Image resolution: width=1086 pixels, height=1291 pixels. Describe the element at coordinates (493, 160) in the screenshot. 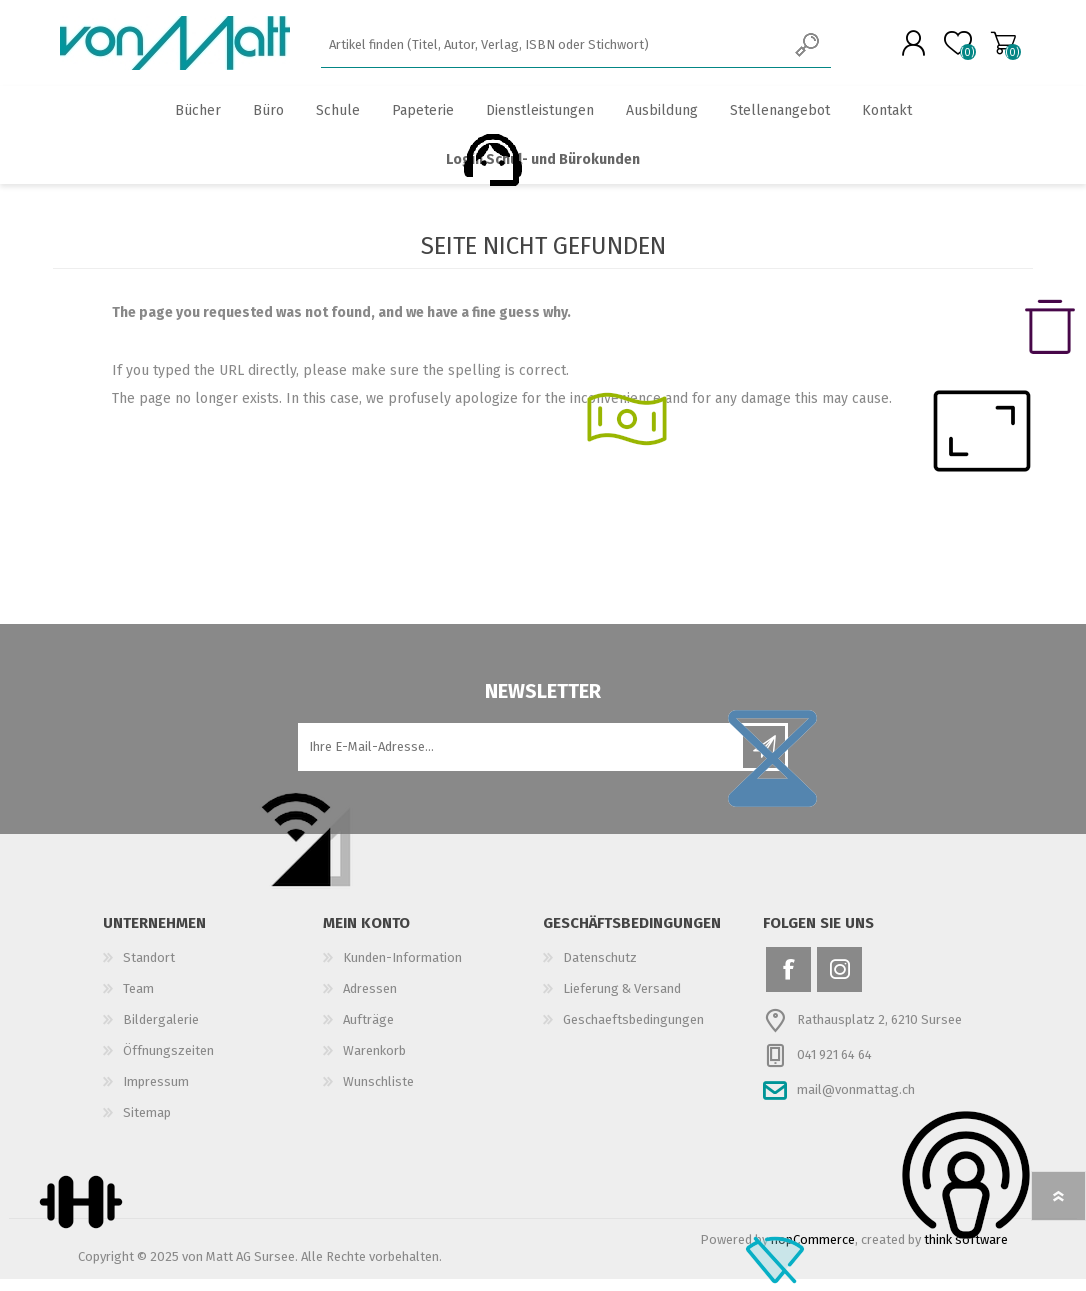

I see `contact customer support` at that location.